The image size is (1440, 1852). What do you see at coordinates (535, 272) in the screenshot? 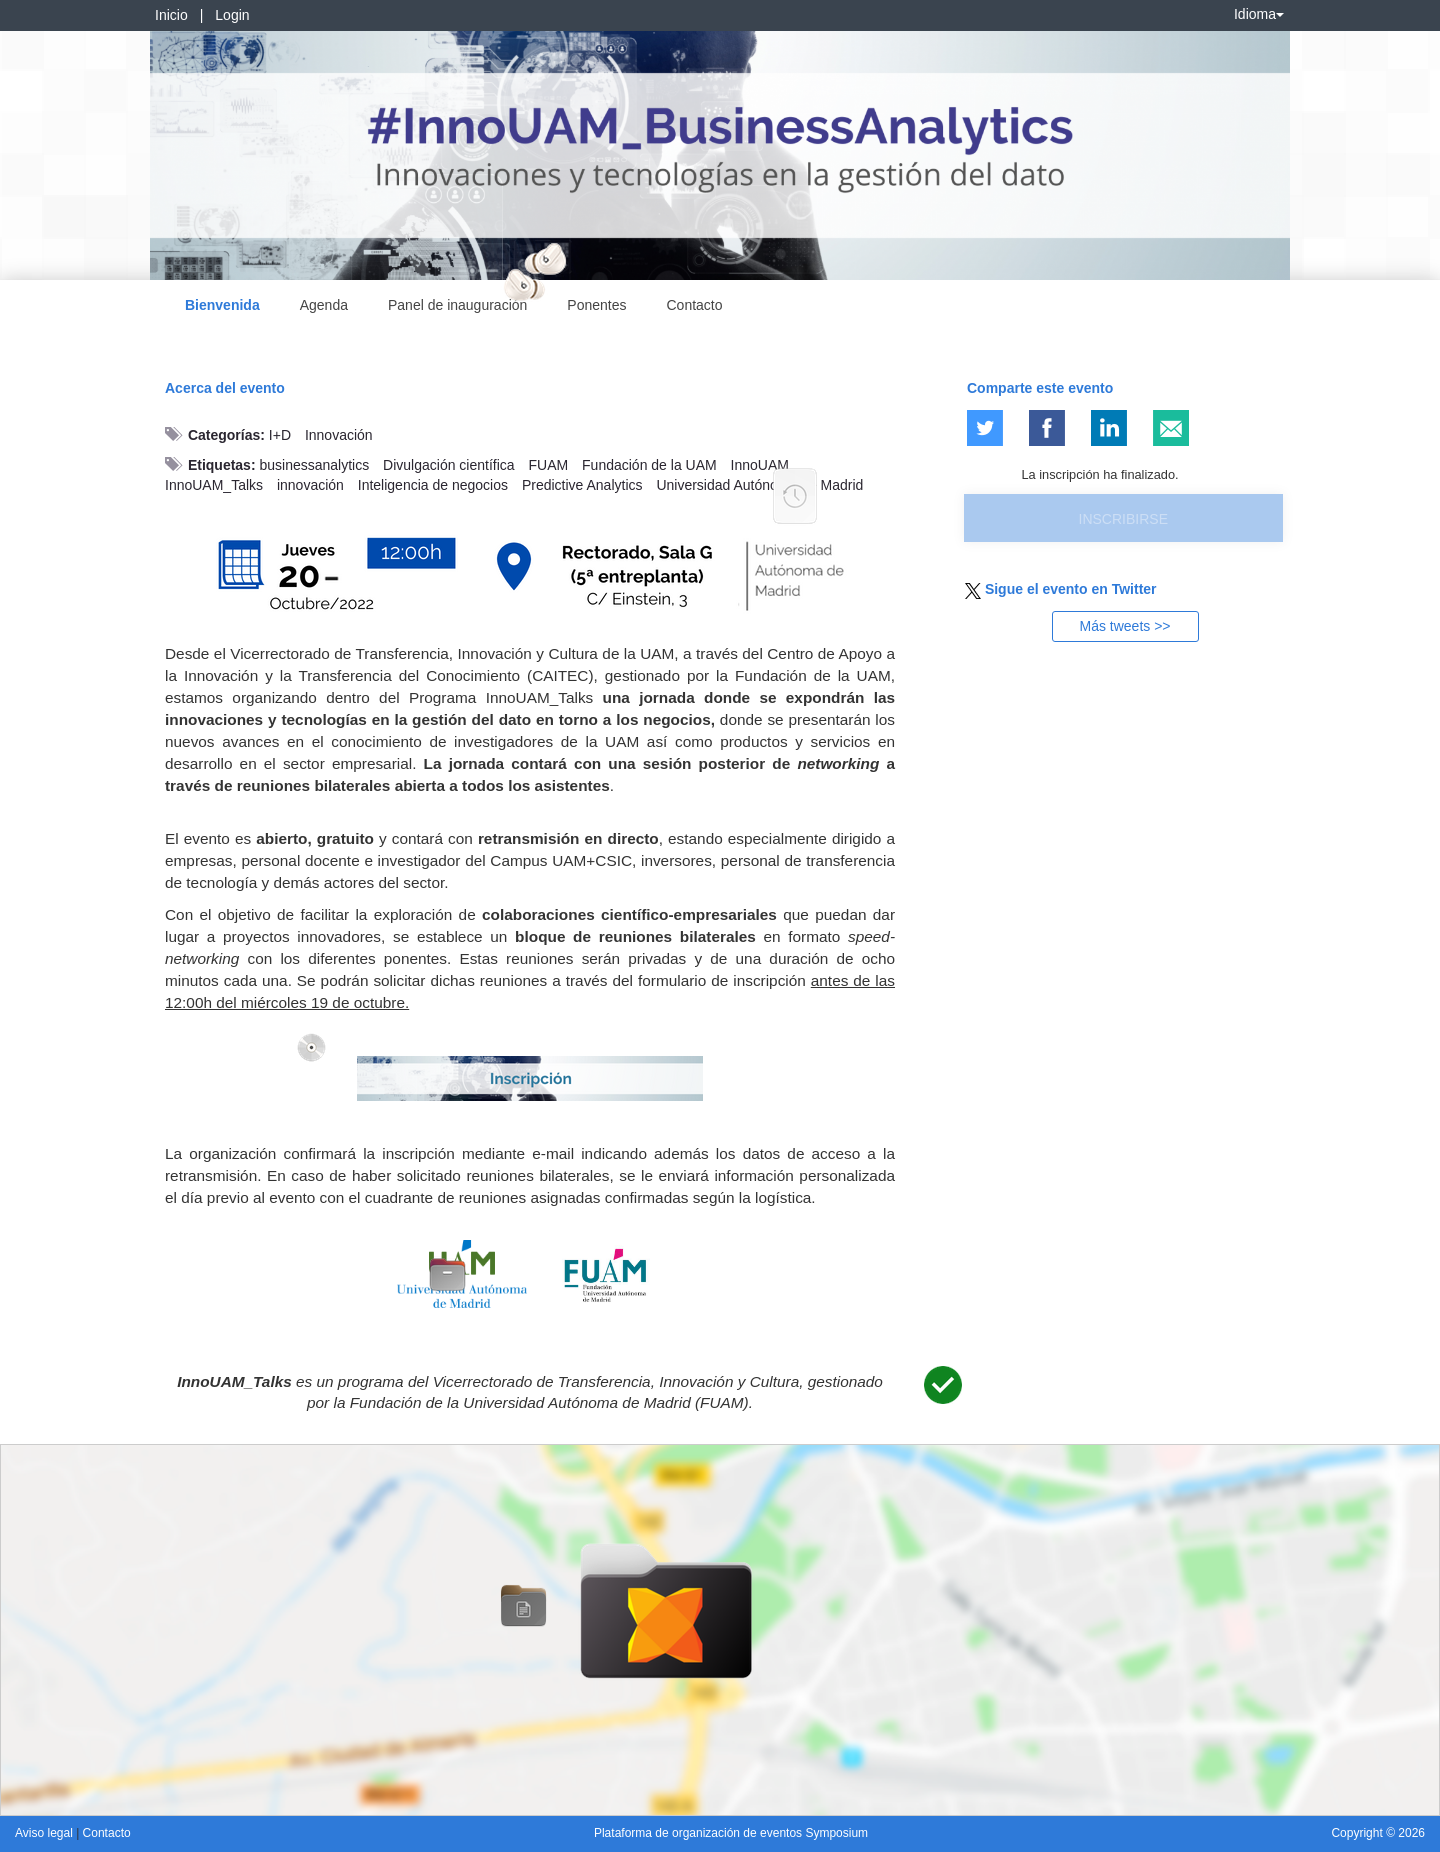
I see `connect beats wireless earbuds via bluetooth` at bounding box center [535, 272].